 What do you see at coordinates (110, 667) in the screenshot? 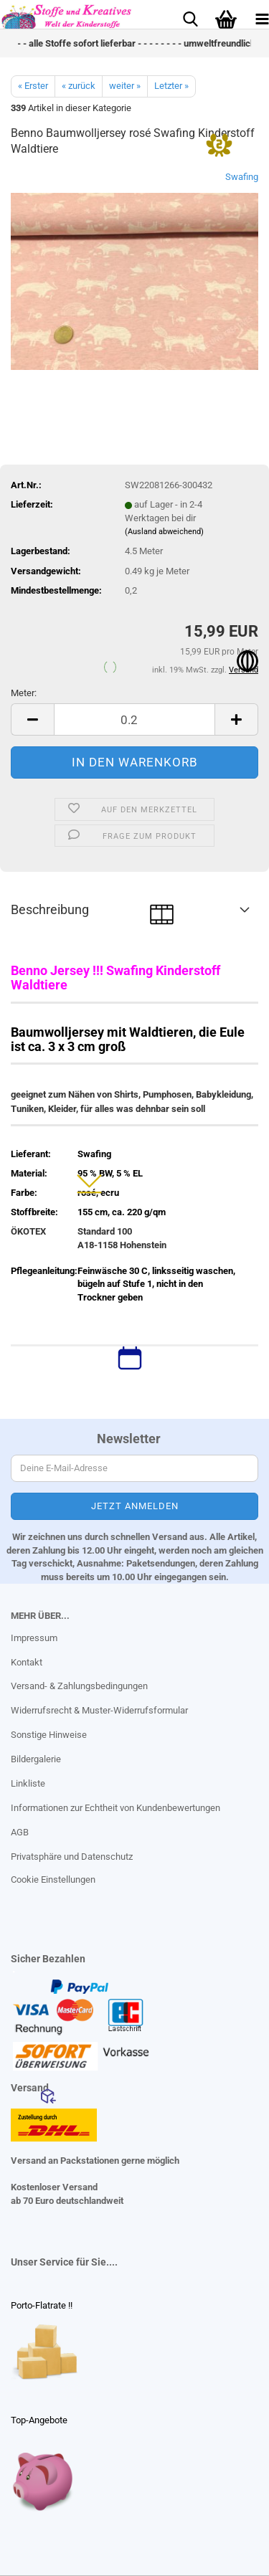
I see `insert parentheses in text or code` at bounding box center [110, 667].